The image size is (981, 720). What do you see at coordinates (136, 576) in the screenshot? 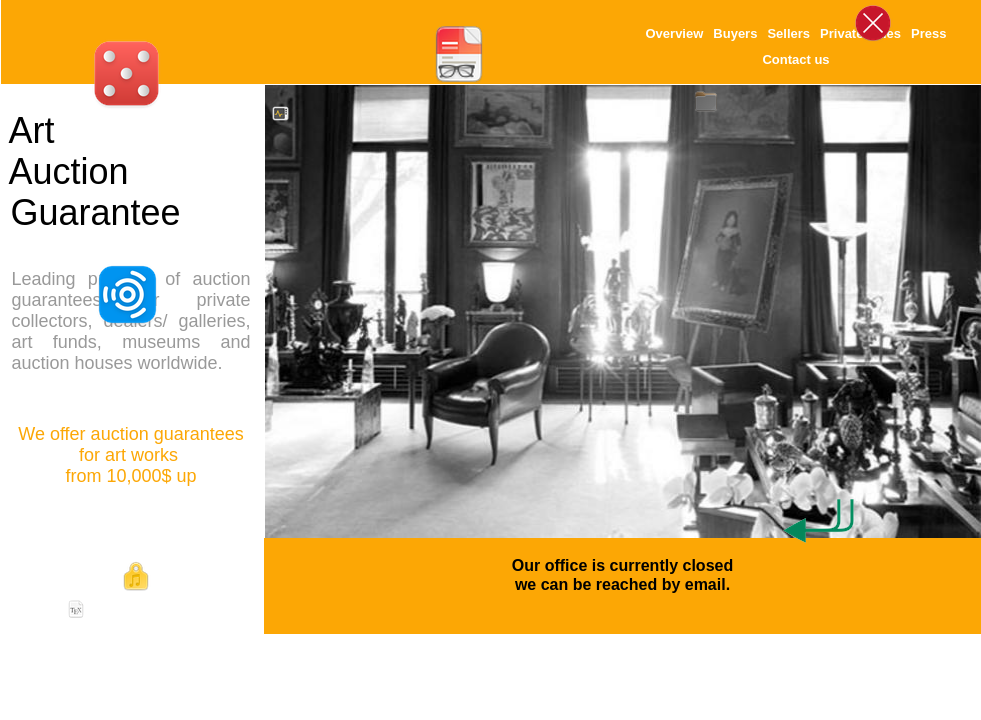
I see `open EarTag music tagging application` at bounding box center [136, 576].